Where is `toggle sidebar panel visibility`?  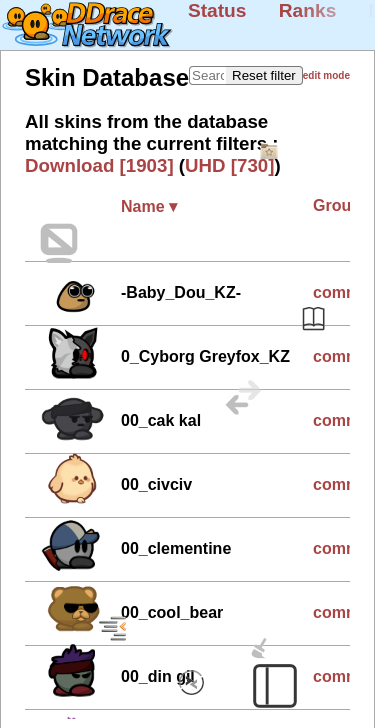 toggle sidebar panel visibility is located at coordinates (275, 686).